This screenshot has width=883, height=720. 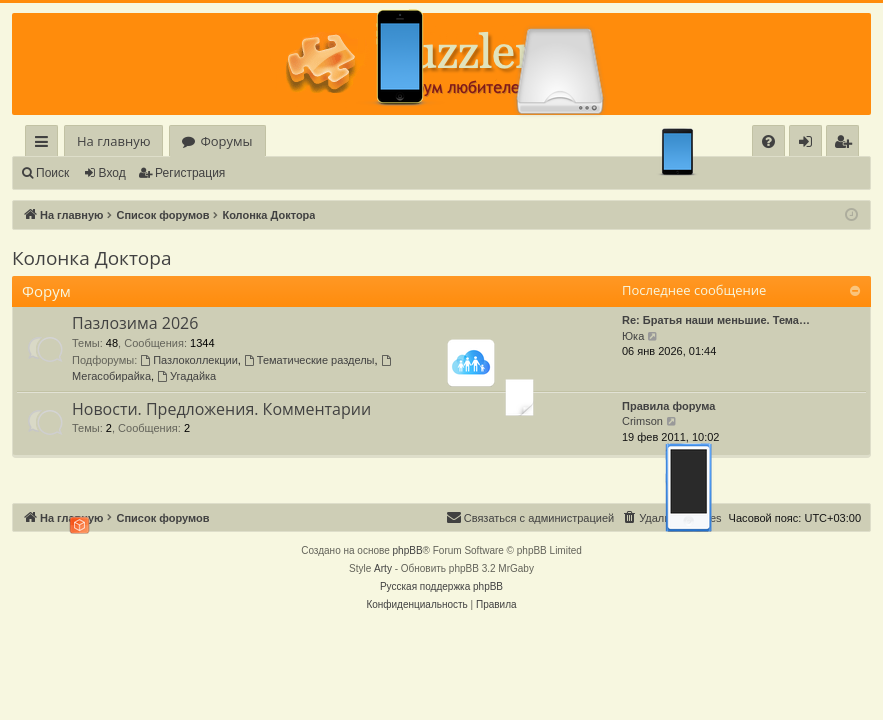 I want to click on access scanner device settings, so click(x=560, y=72).